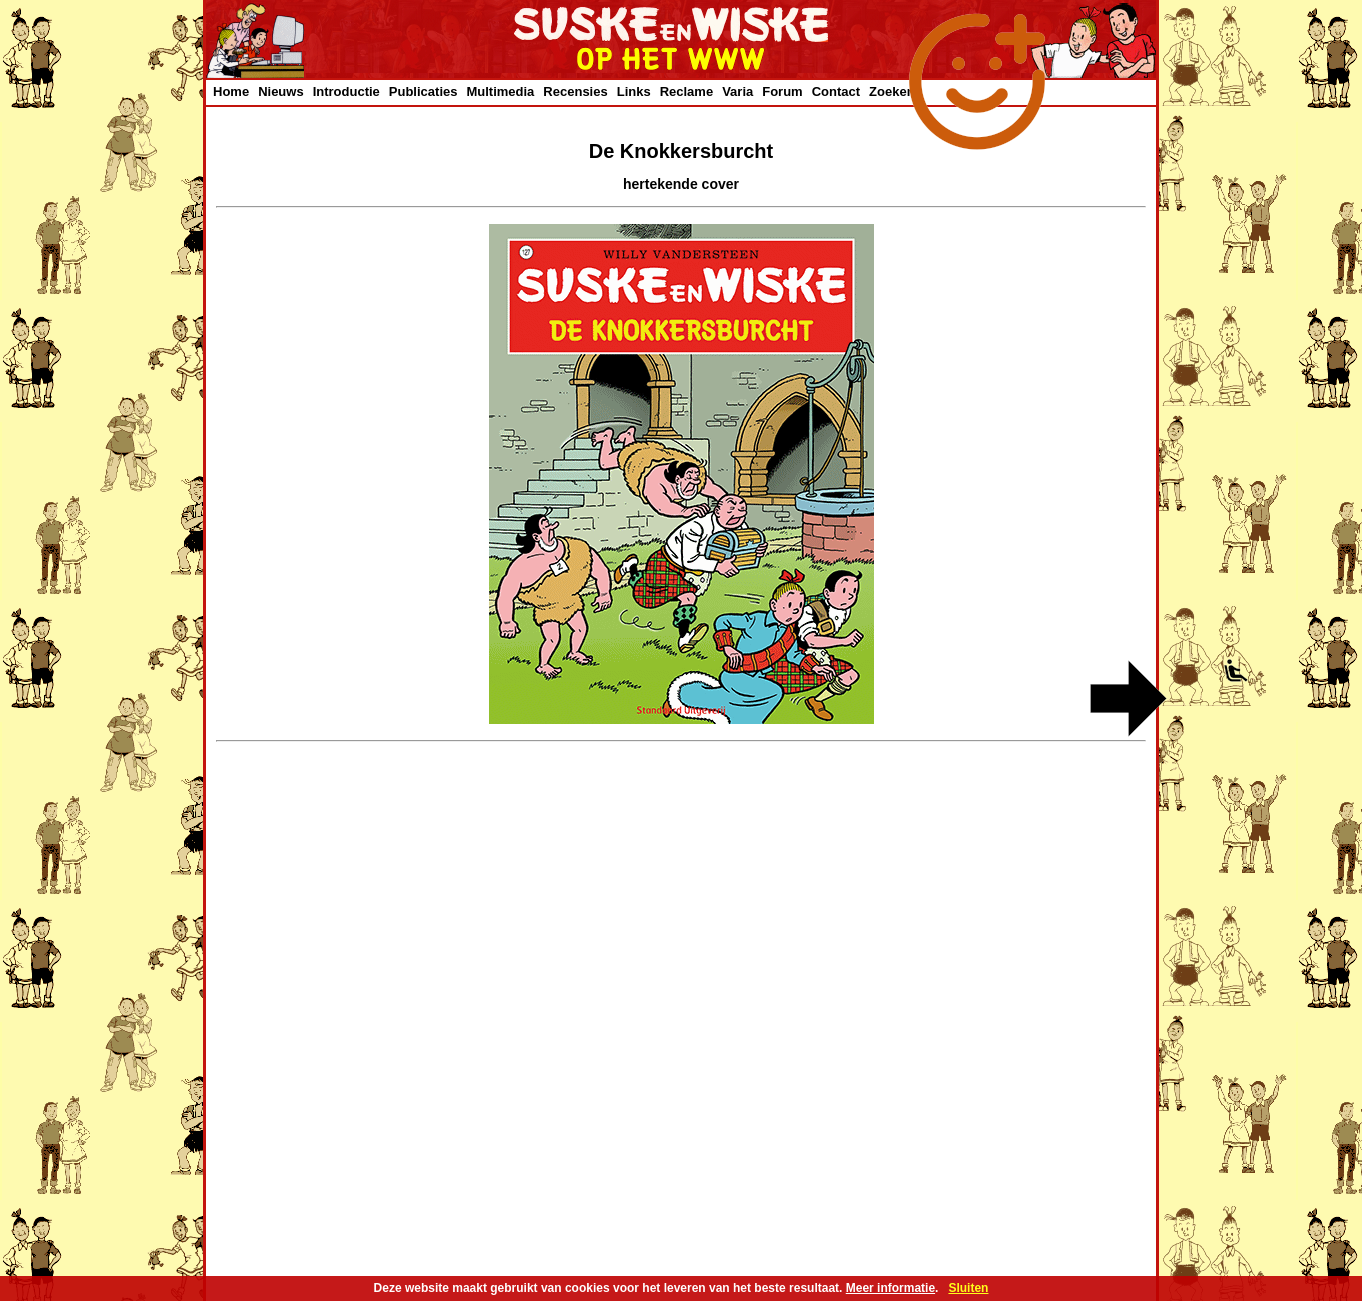 This screenshot has height=1301, width=1362. What do you see at coordinates (1128, 698) in the screenshot?
I see `navigate to the next item or screen` at bounding box center [1128, 698].